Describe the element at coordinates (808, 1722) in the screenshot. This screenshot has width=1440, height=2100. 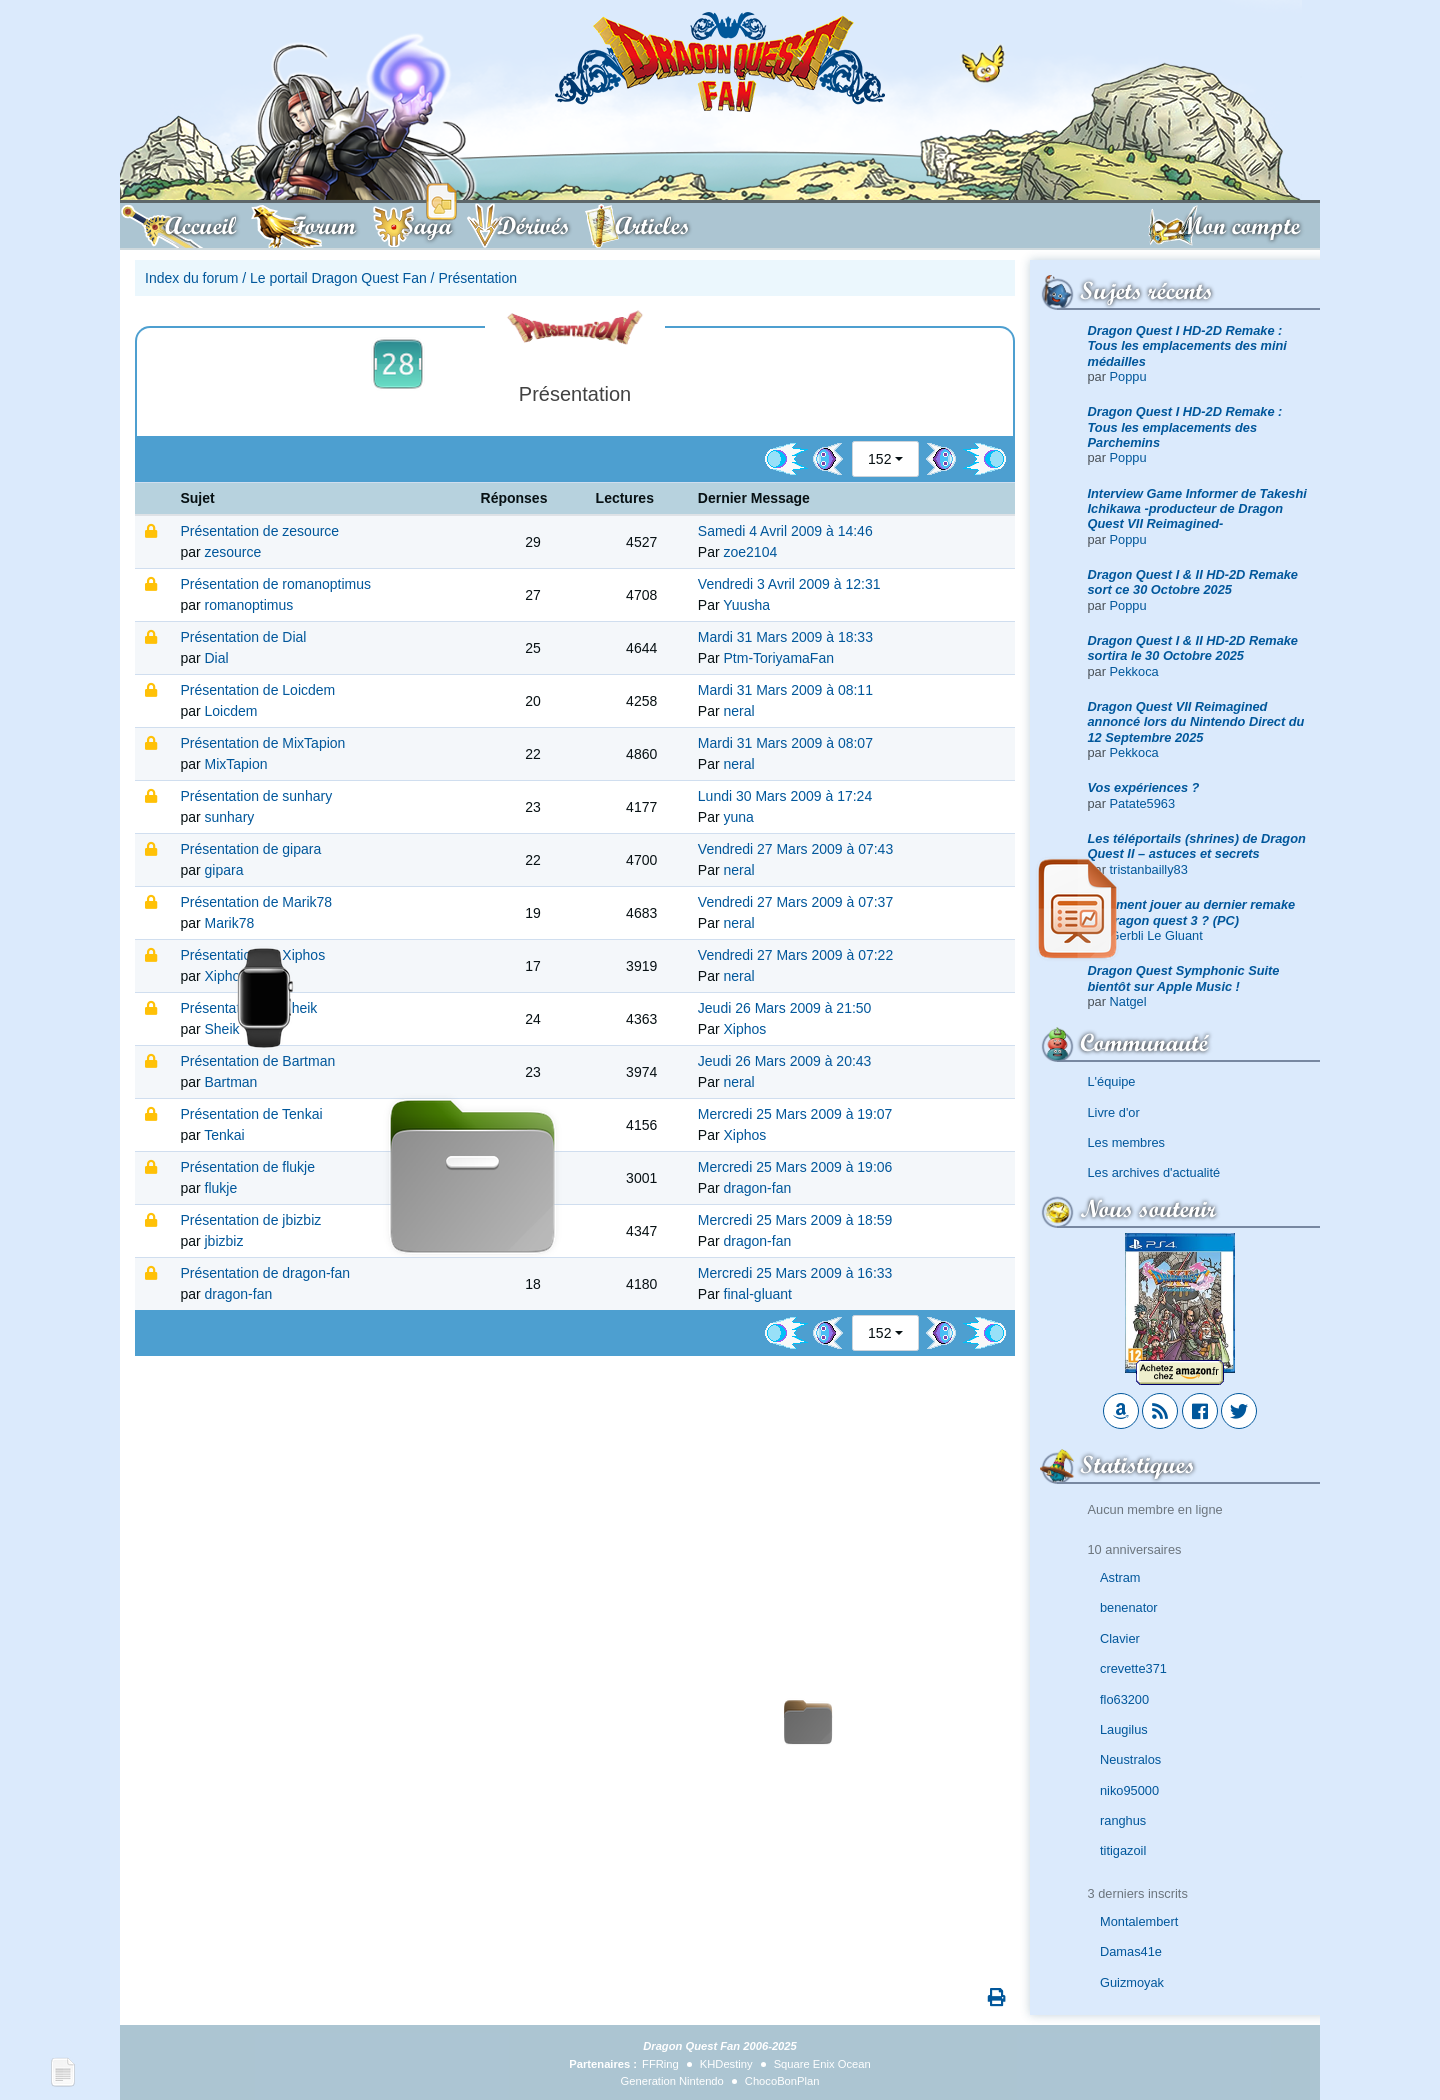
I see `open folder to view files` at that location.